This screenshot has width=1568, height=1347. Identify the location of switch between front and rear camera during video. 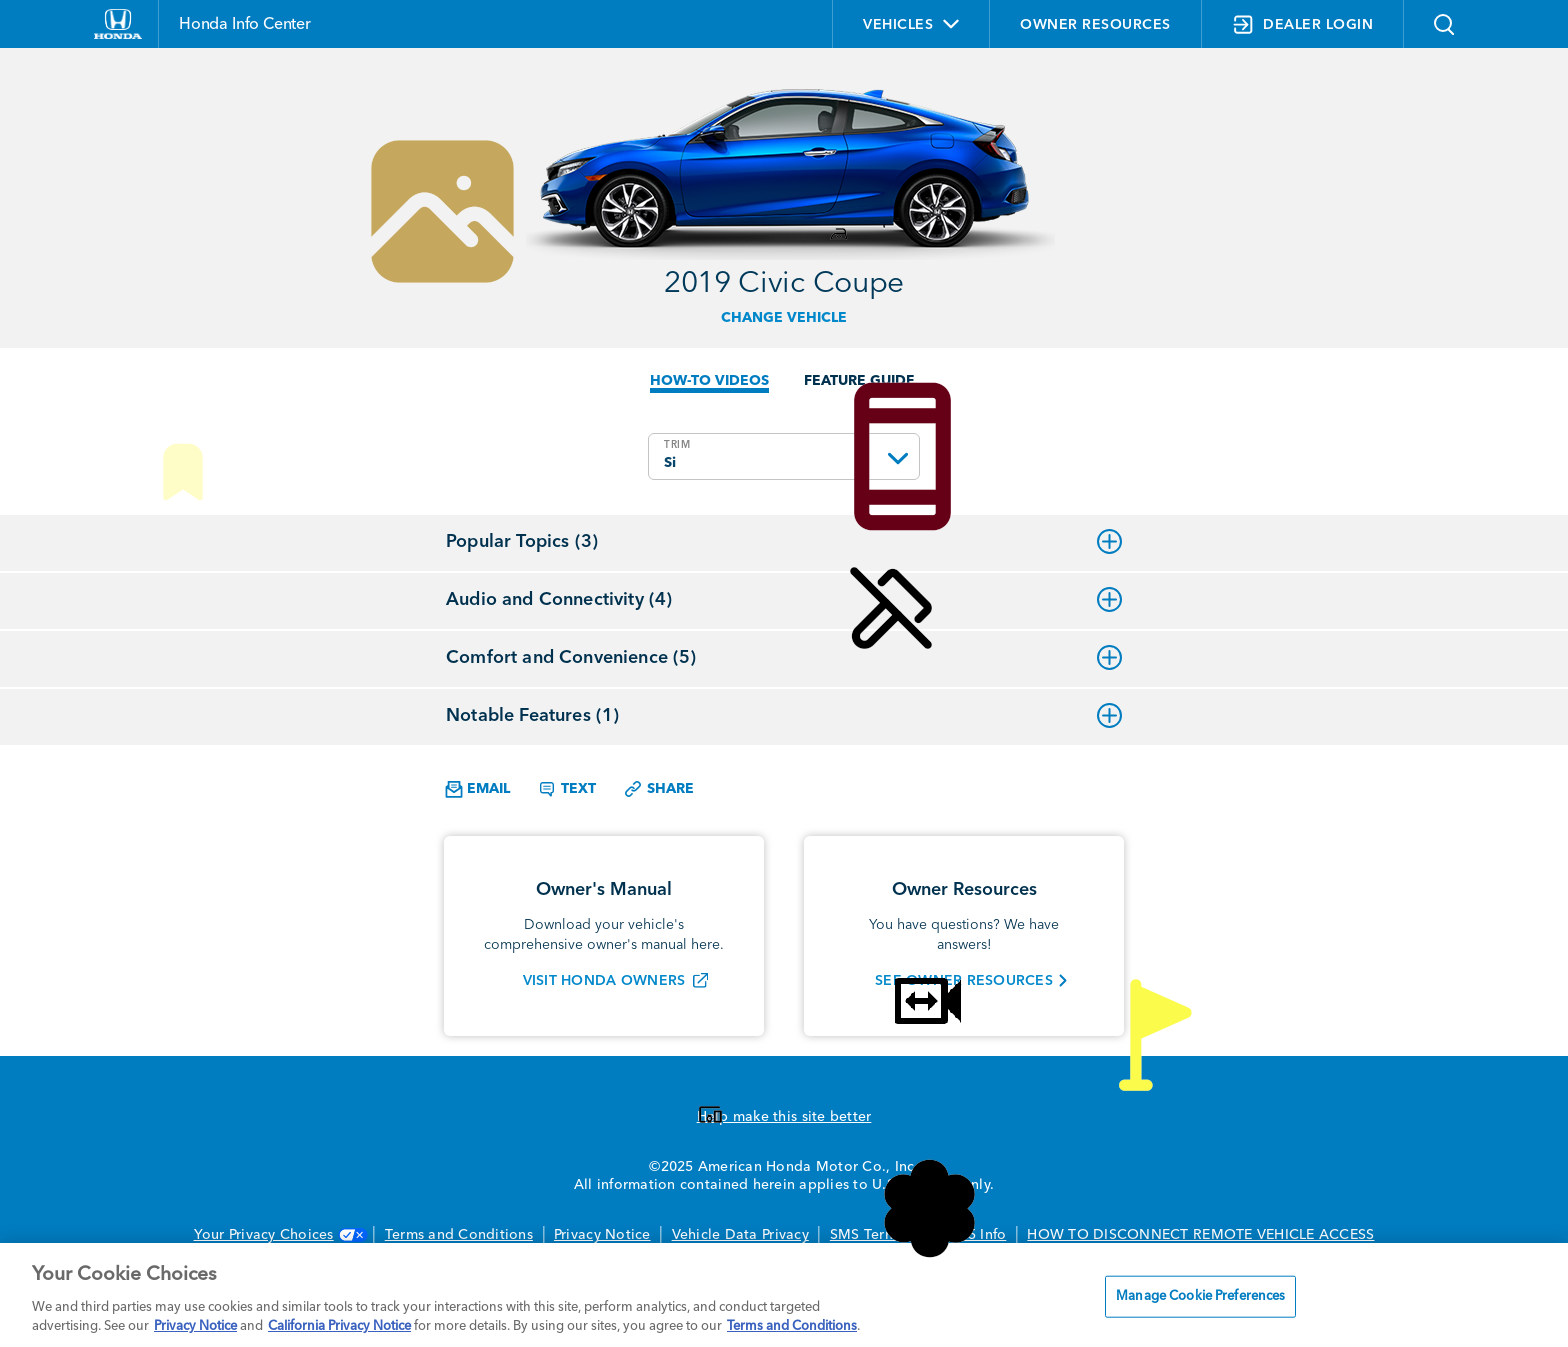
(928, 1001).